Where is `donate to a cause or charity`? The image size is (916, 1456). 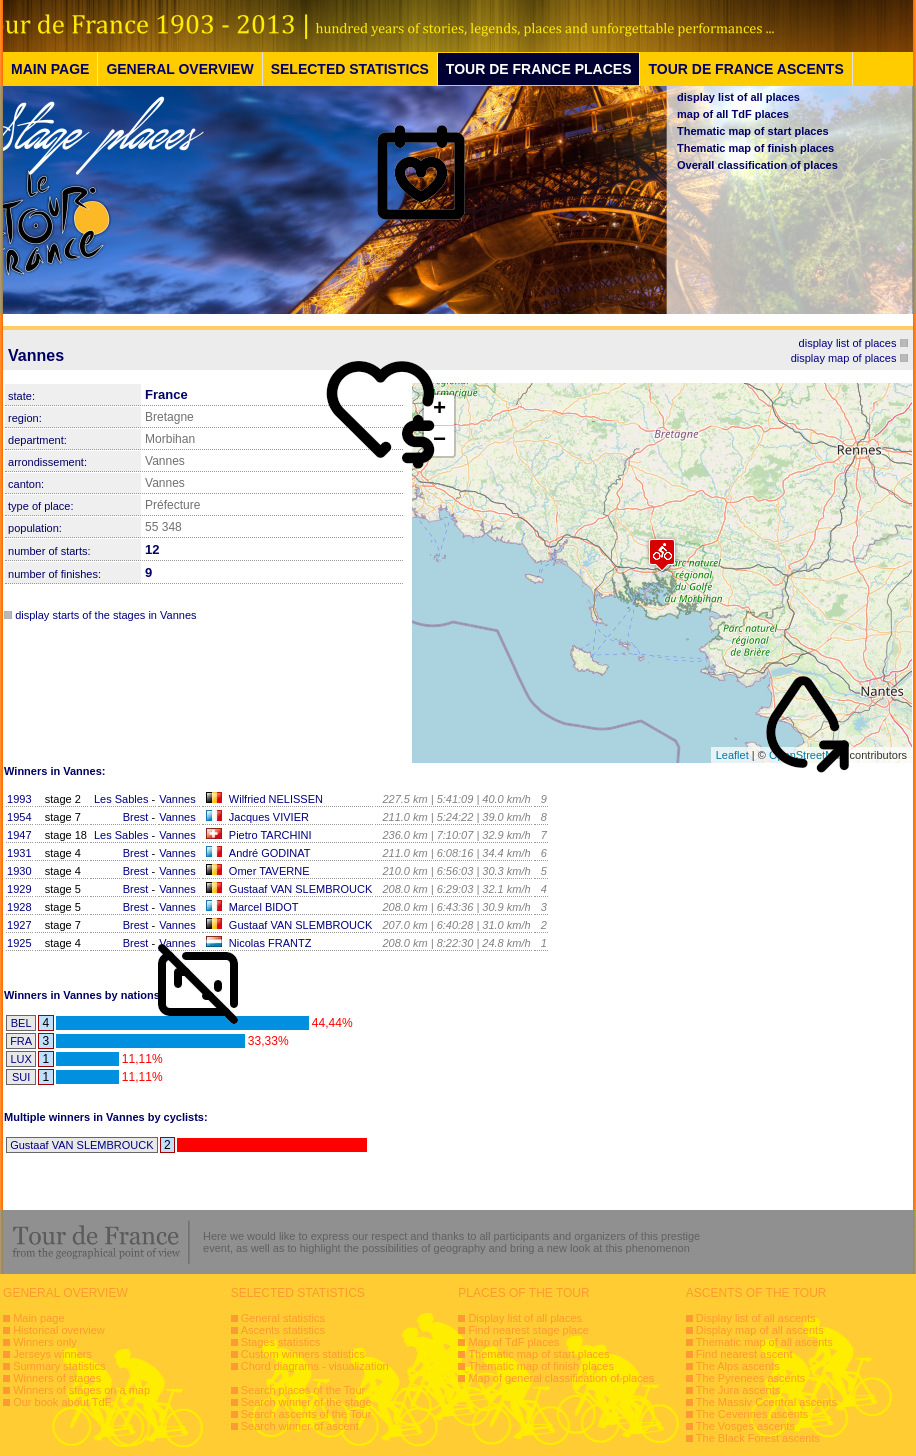 donate to a cause or charity is located at coordinates (380, 409).